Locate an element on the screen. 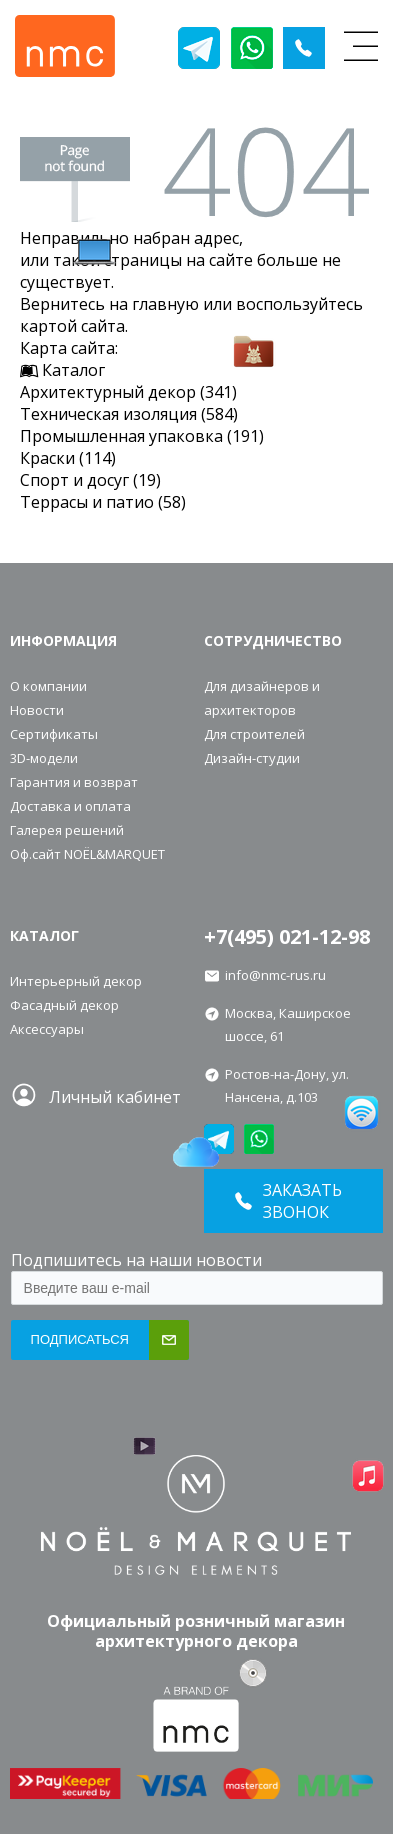  open apple music app is located at coordinates (368, 1476).